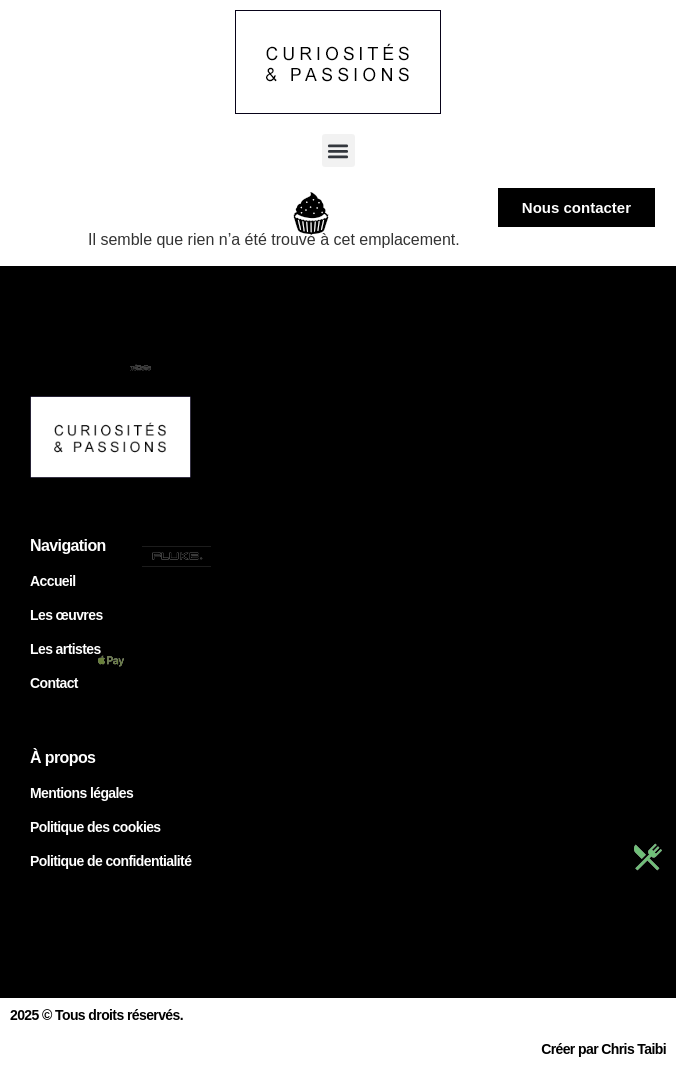  Describe the element at coordinates (140, 367) in the screenshot. I see `visit miHoYo's official website or portal` at that location.